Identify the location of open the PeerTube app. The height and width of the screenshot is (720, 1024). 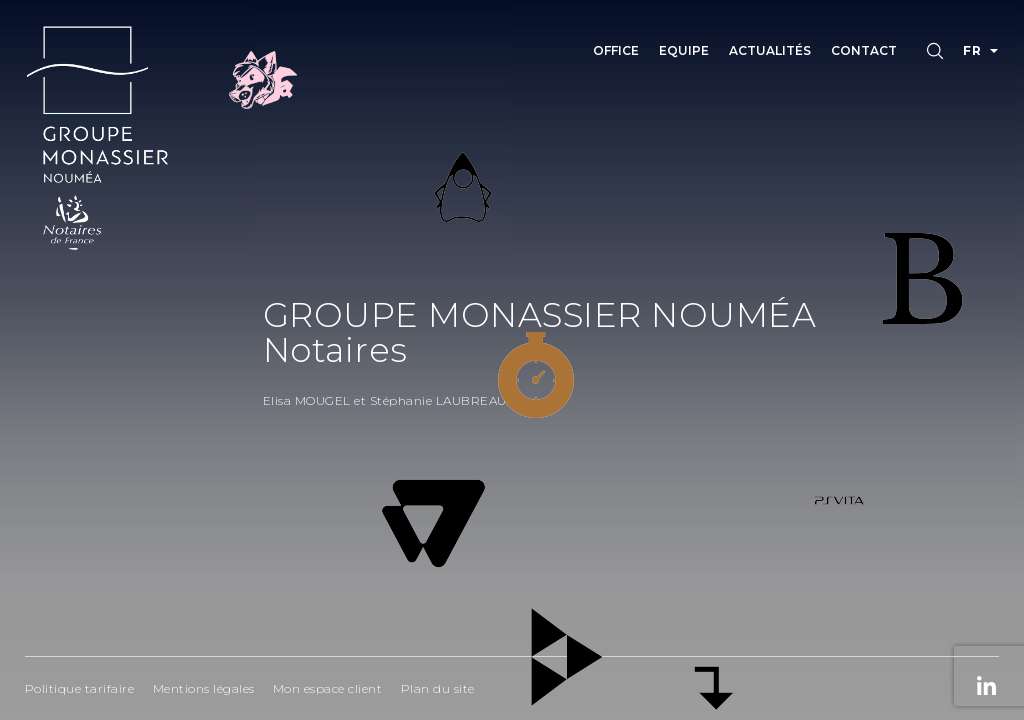
(567, 657).